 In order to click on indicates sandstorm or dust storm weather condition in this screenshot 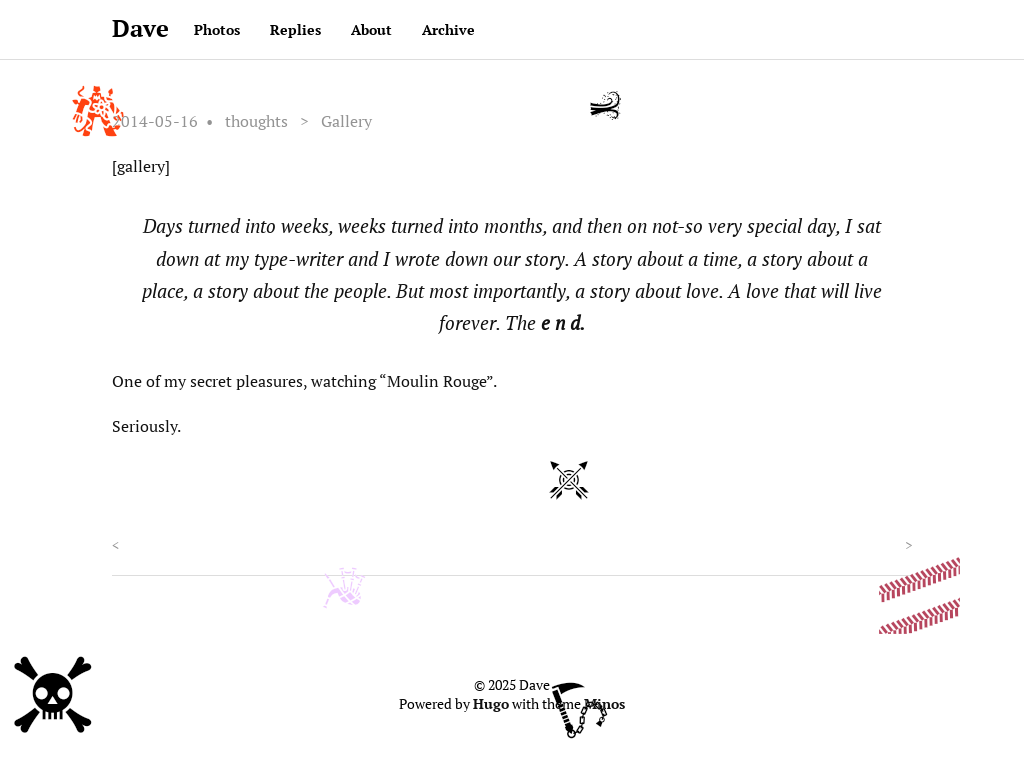, I will do `click(605, 105)`.